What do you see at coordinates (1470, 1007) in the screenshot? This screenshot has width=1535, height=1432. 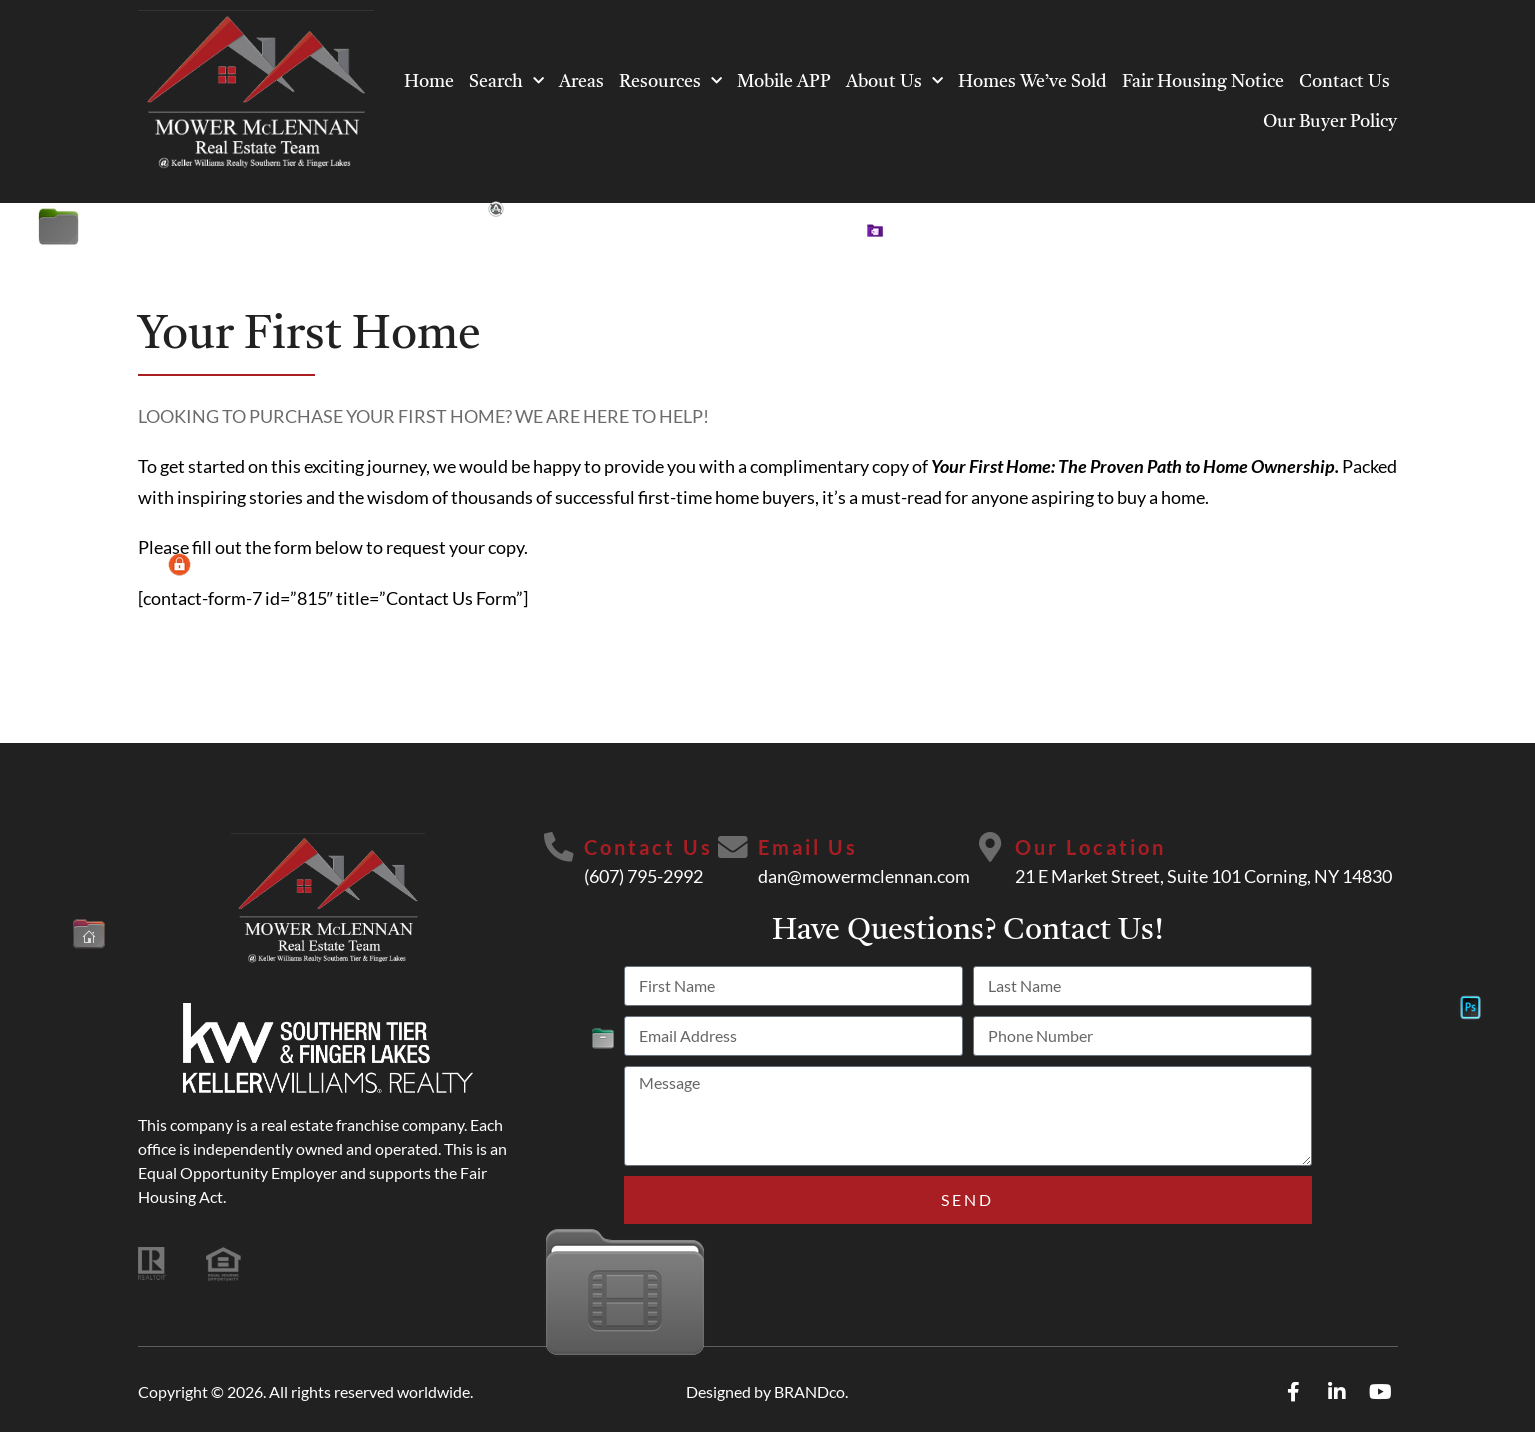 I see `adobe photoshop file type indicator` at bounding box center [1470, 1007].